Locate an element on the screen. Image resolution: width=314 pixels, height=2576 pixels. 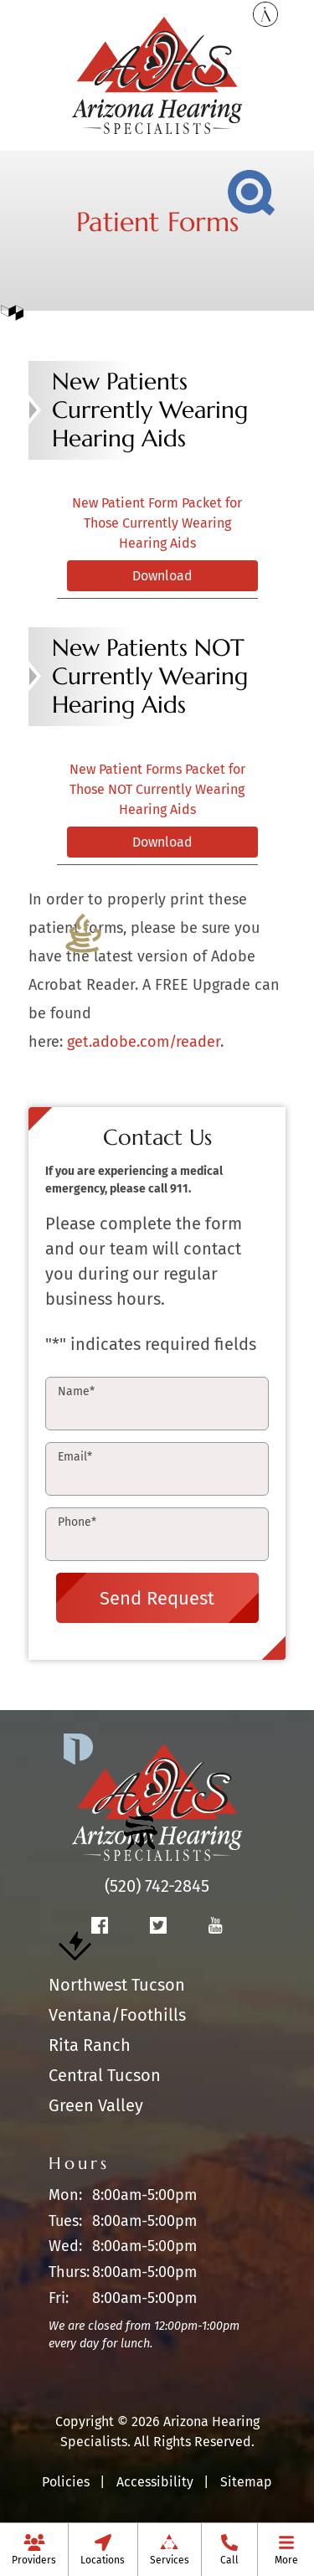
open Qlik analytics application is located at coordinates (251, 193).